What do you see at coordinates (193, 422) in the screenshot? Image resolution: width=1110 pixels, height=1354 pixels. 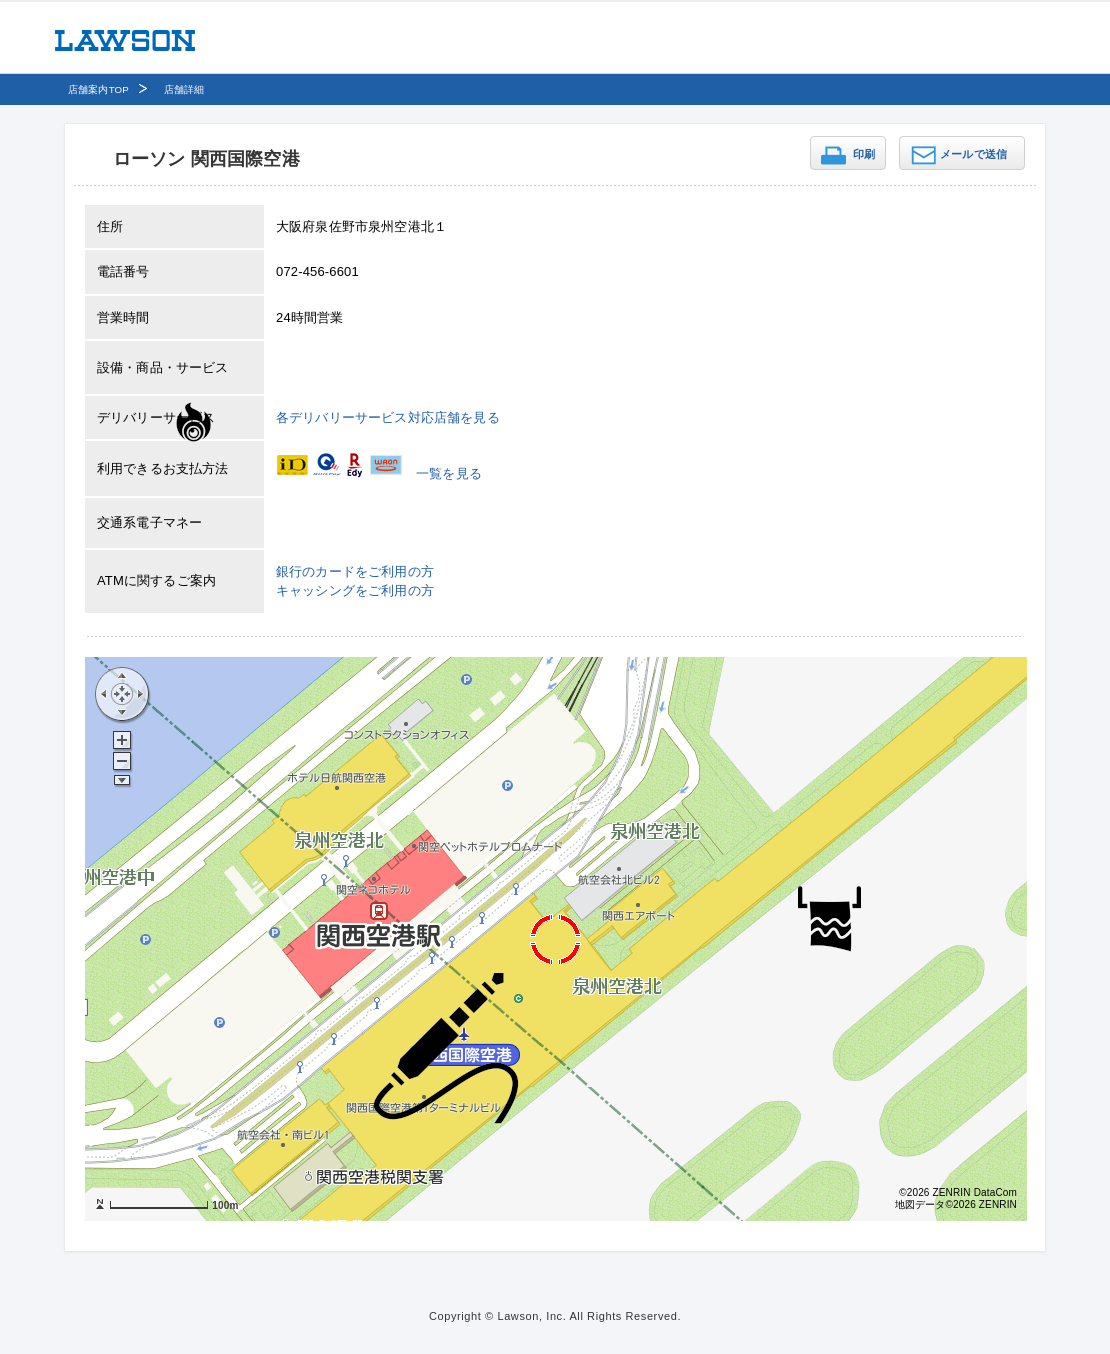 I see `activate fire vision or heat detection mode` at bounding box center [193, 422].